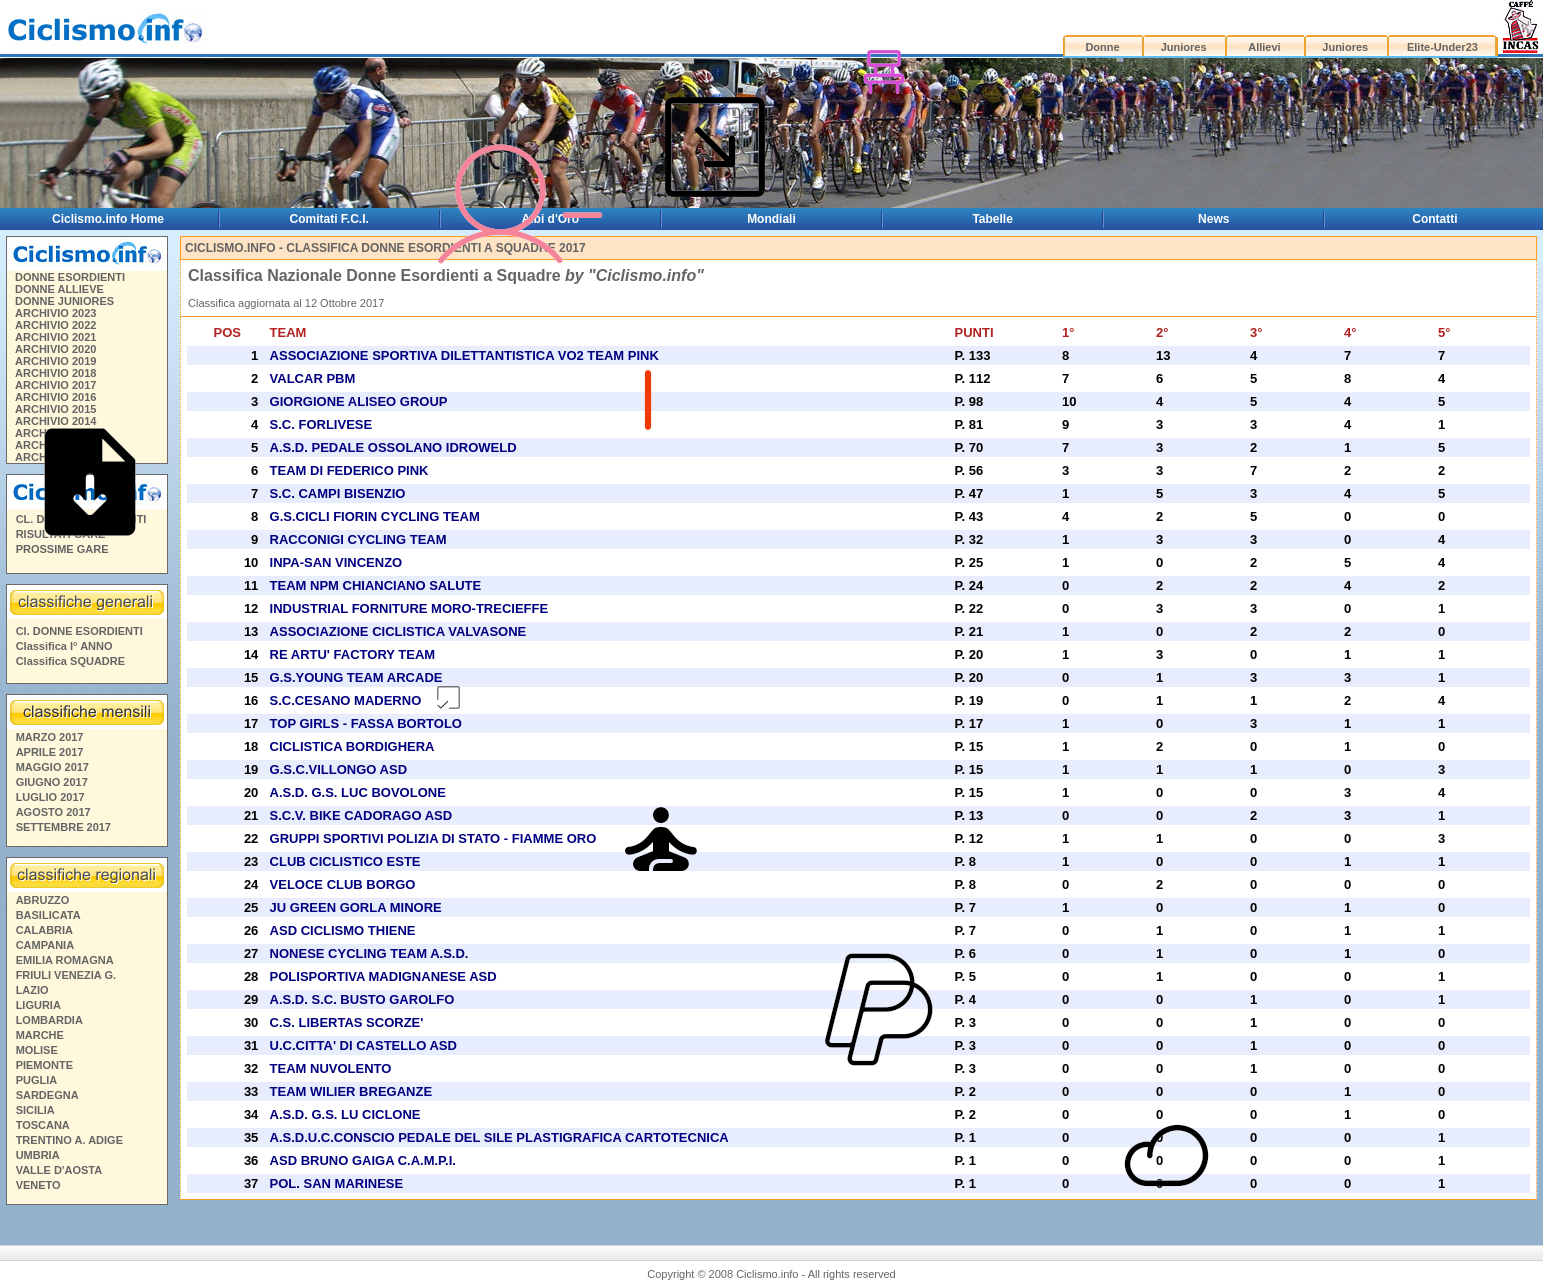 This screenshot has height=1286, width=1543. I want to click on access cloud storage, so click(1166, 1155).